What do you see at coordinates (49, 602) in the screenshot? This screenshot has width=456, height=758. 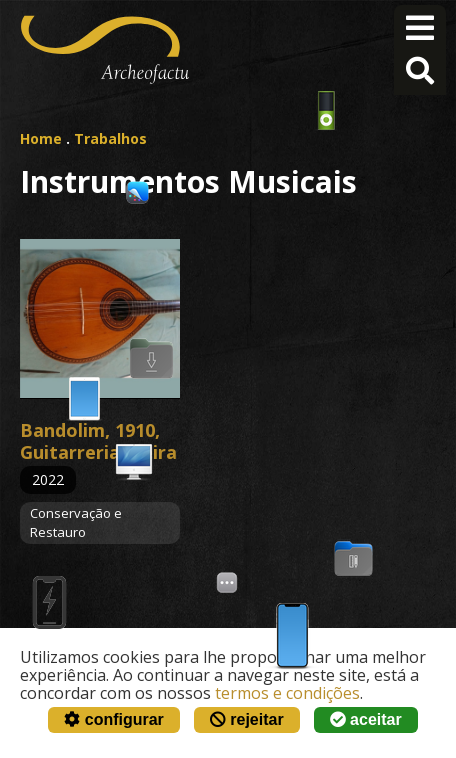 I see `view phone battery status` at bounding box center [49, 602].